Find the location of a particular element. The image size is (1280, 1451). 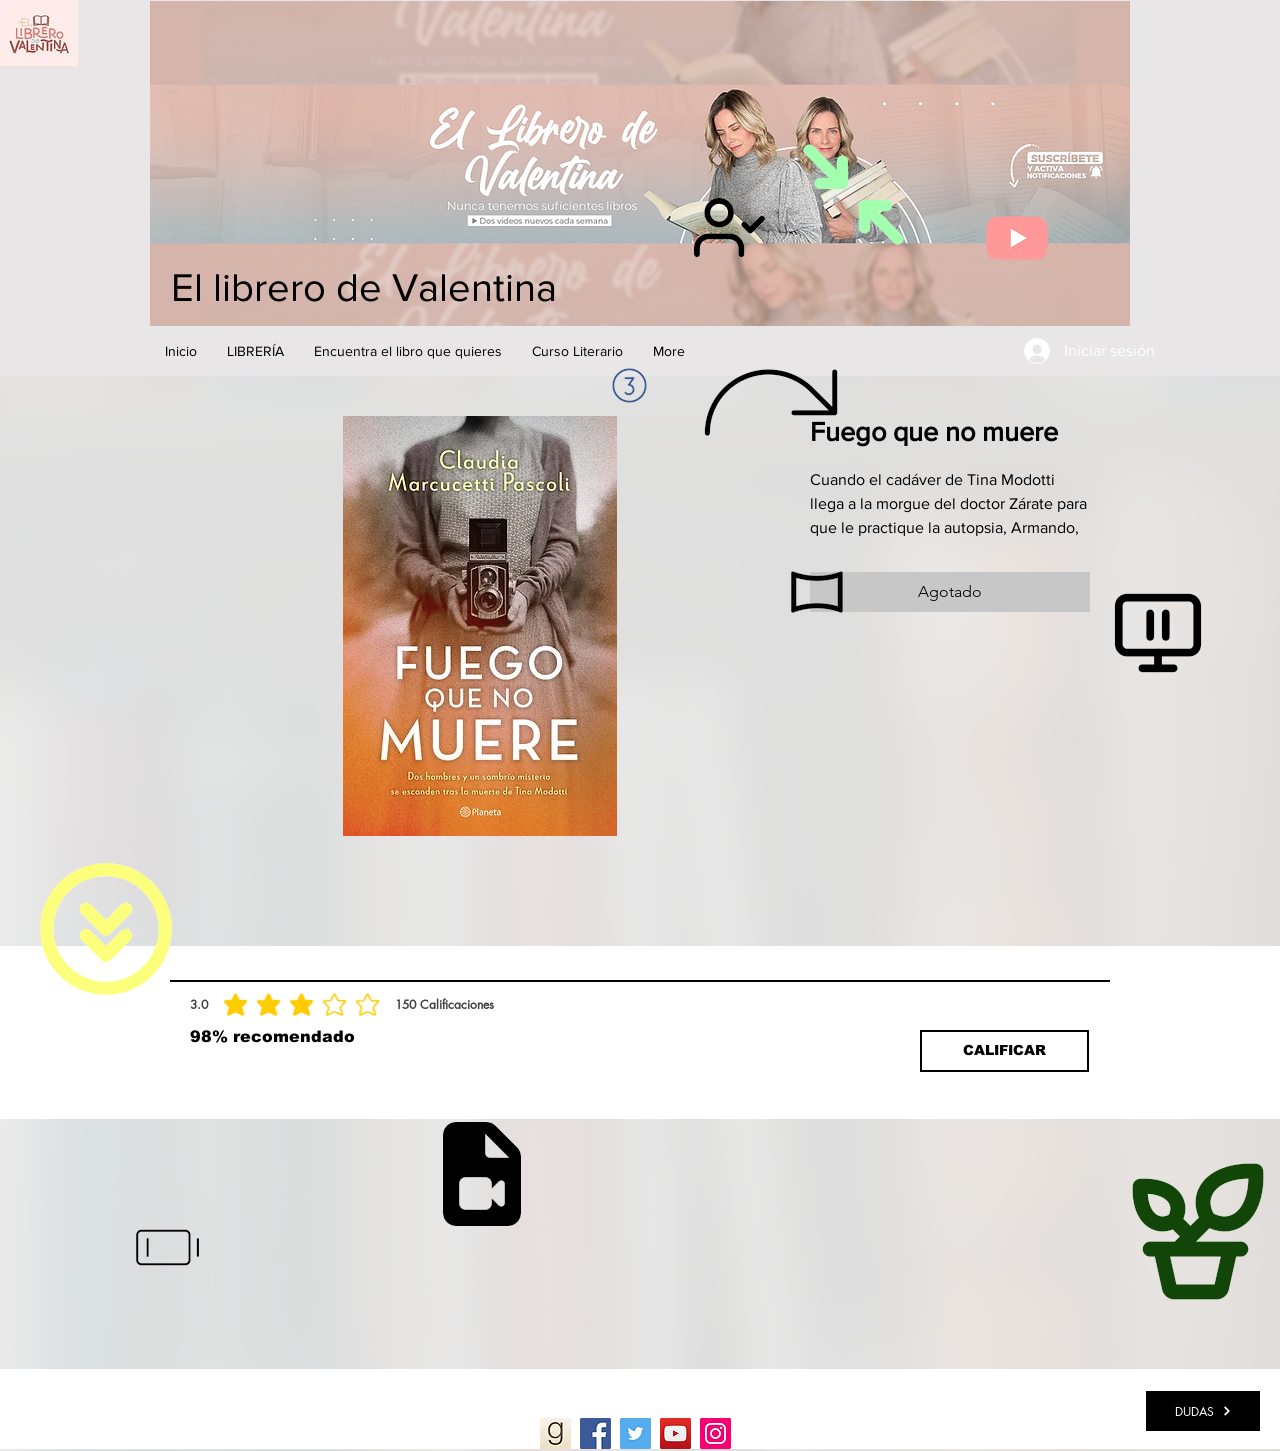

verify or approve a user account is located at coordinates (729, 227).